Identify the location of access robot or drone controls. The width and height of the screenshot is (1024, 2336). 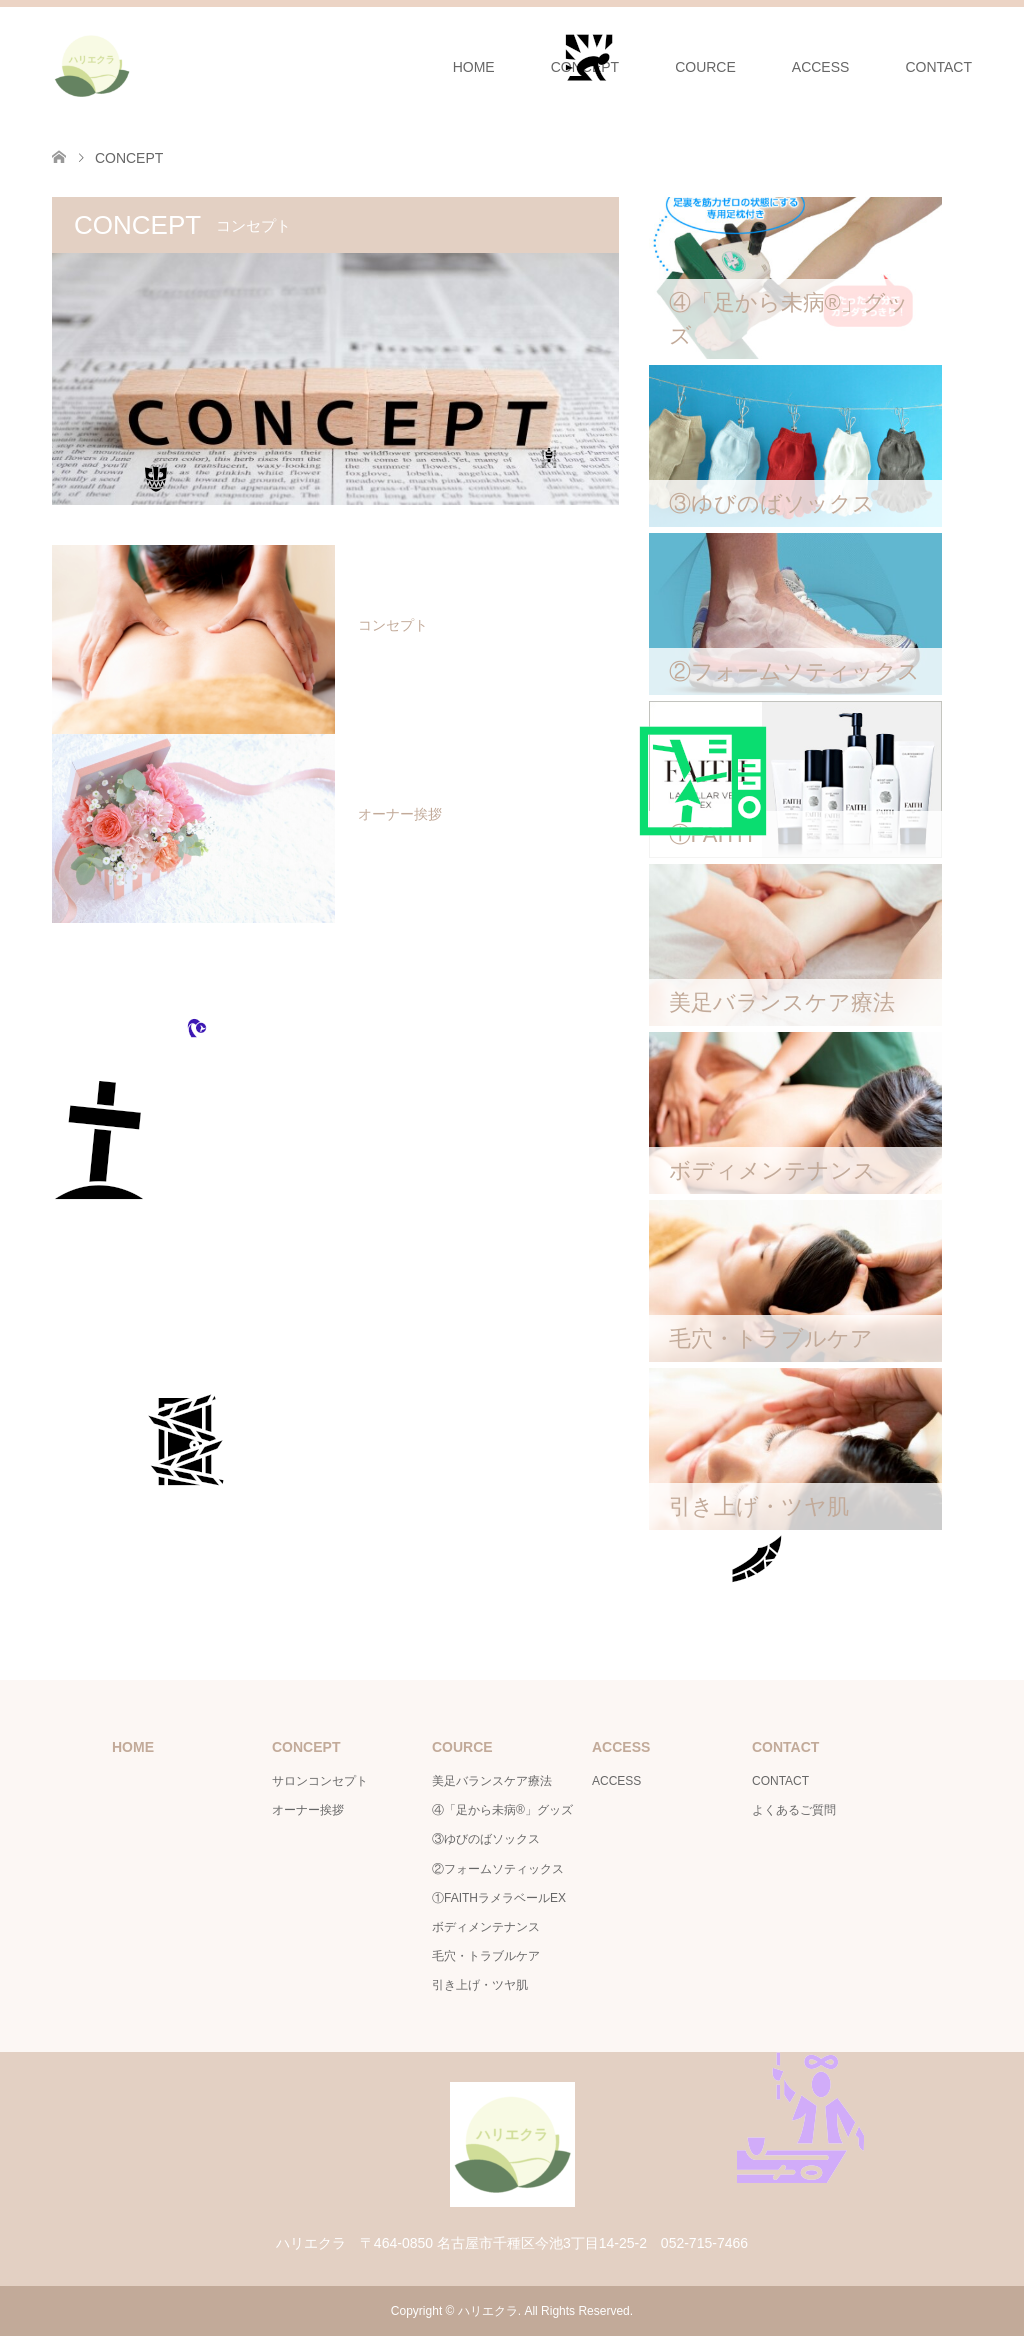
(549, 458).